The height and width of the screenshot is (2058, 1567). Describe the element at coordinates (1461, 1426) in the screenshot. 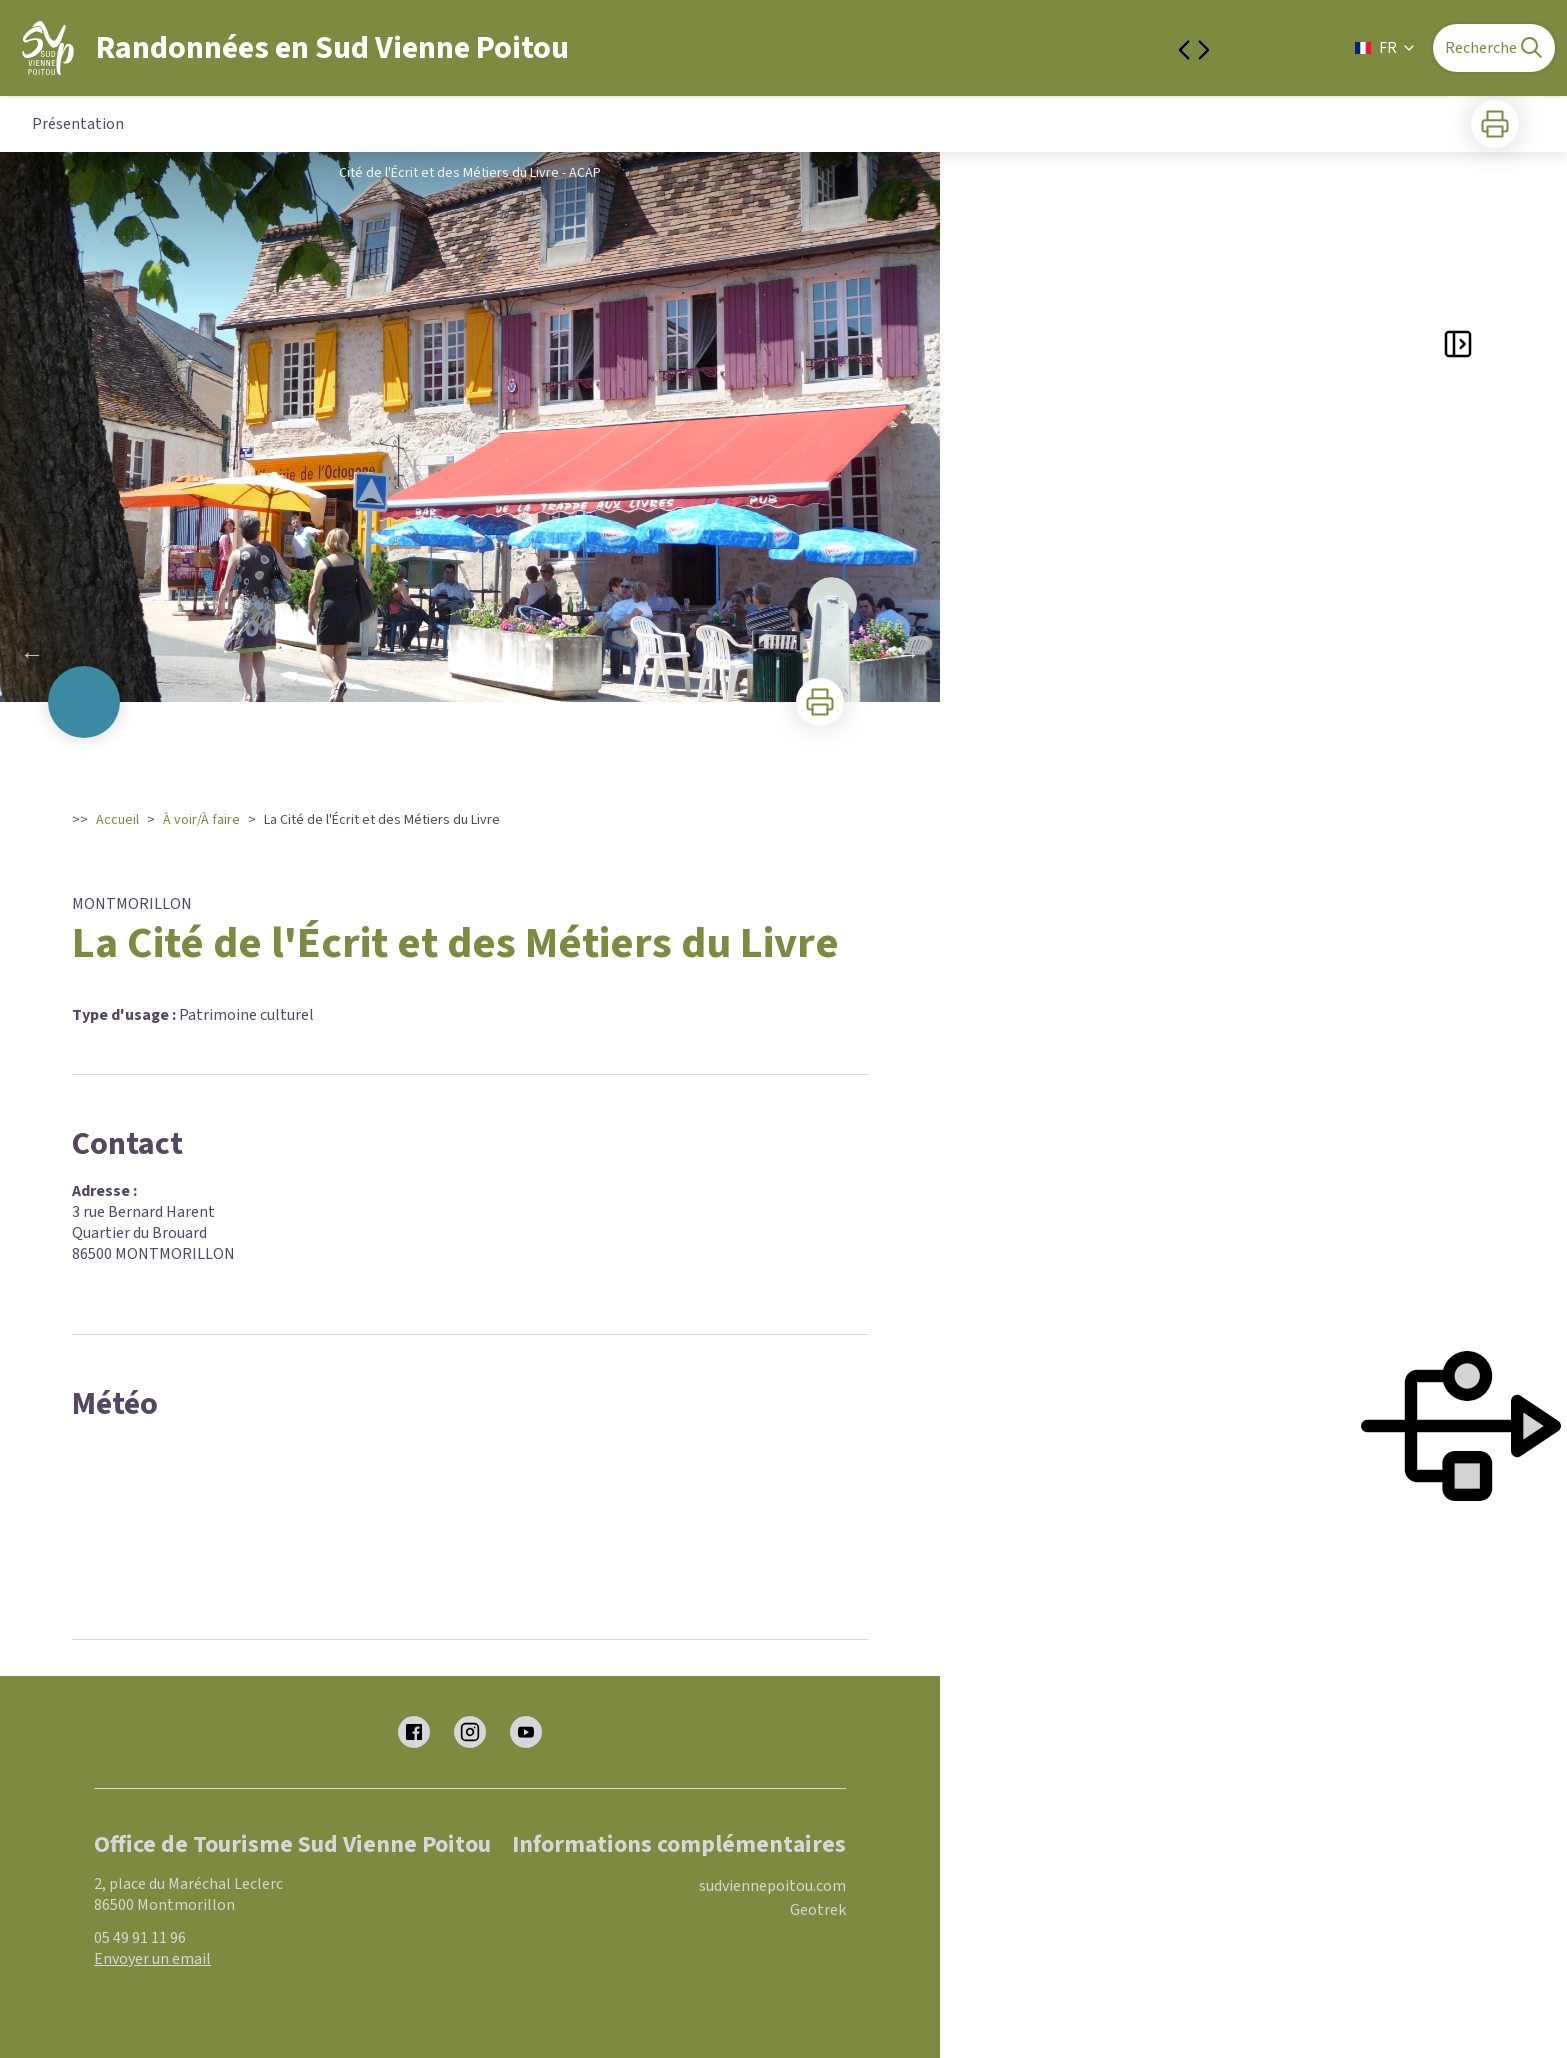

I see `connect a USB device` at that location.